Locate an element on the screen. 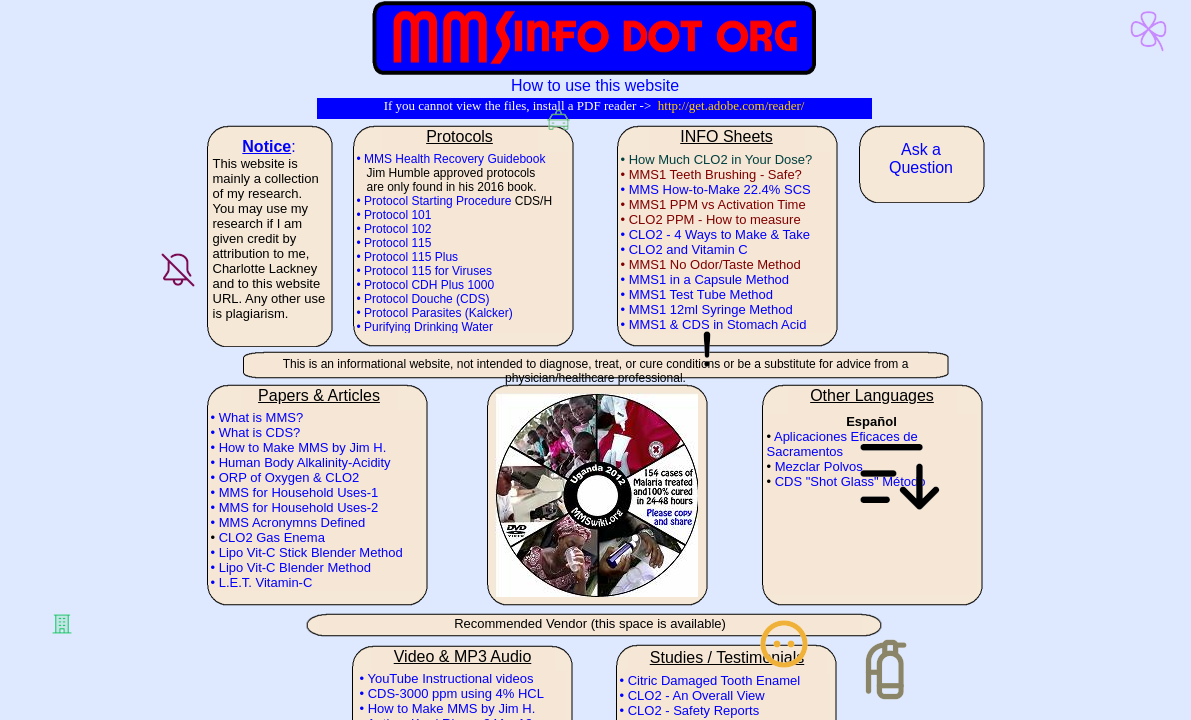 This screenshot has height=720, width=1191. request a taxi or cab ride is located at coordinates (558, 121).